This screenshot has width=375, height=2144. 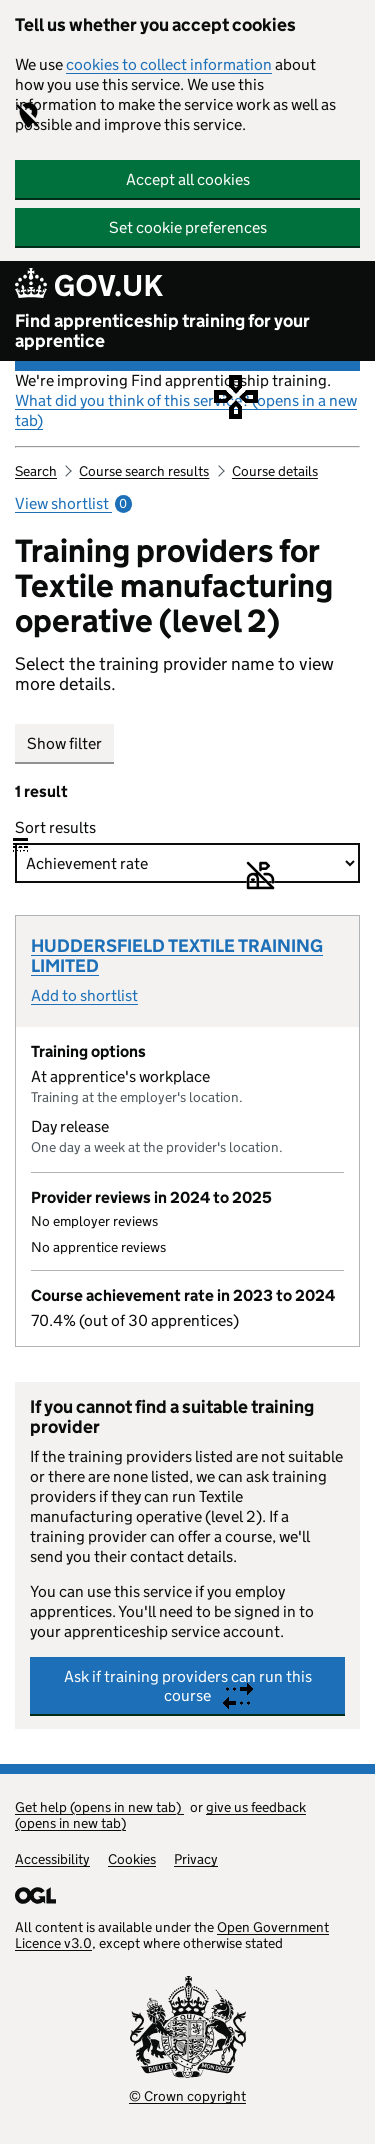 What do you see at coordinates (260, 875) in the screenshot?
I see `mailbox notifications disabled` at bounding box center [260, 875].